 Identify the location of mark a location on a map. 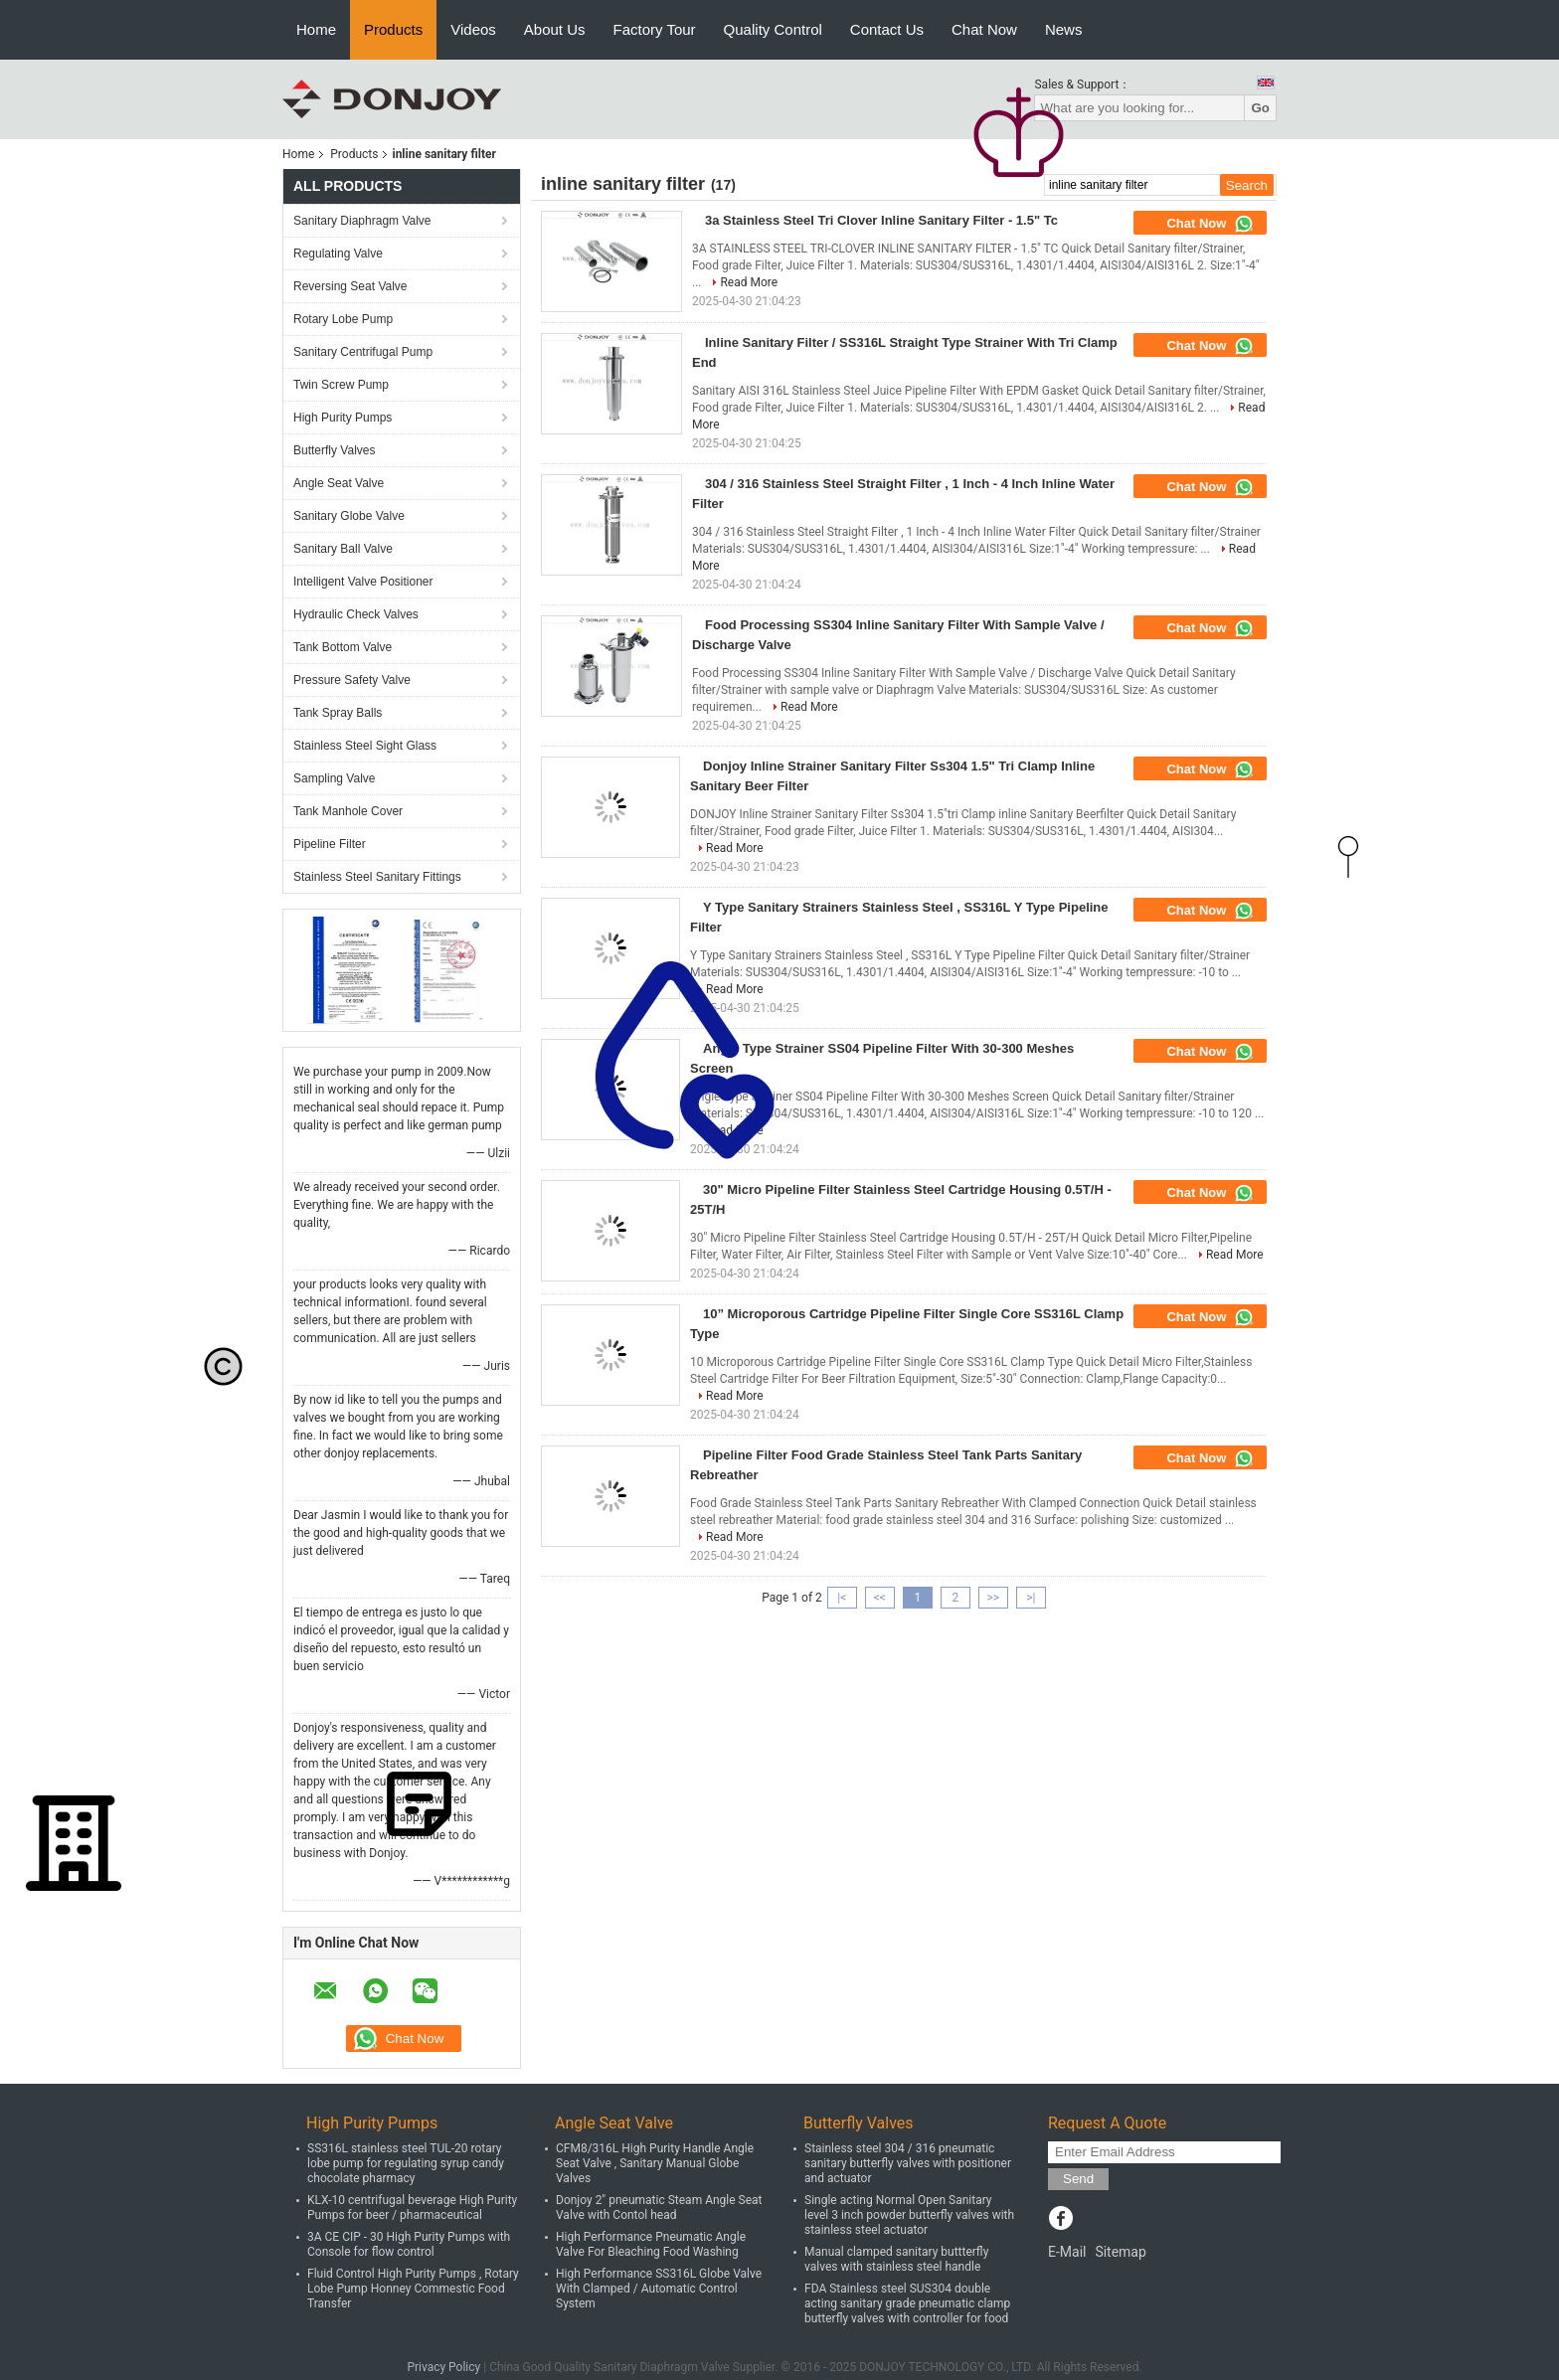
(1348, 857).